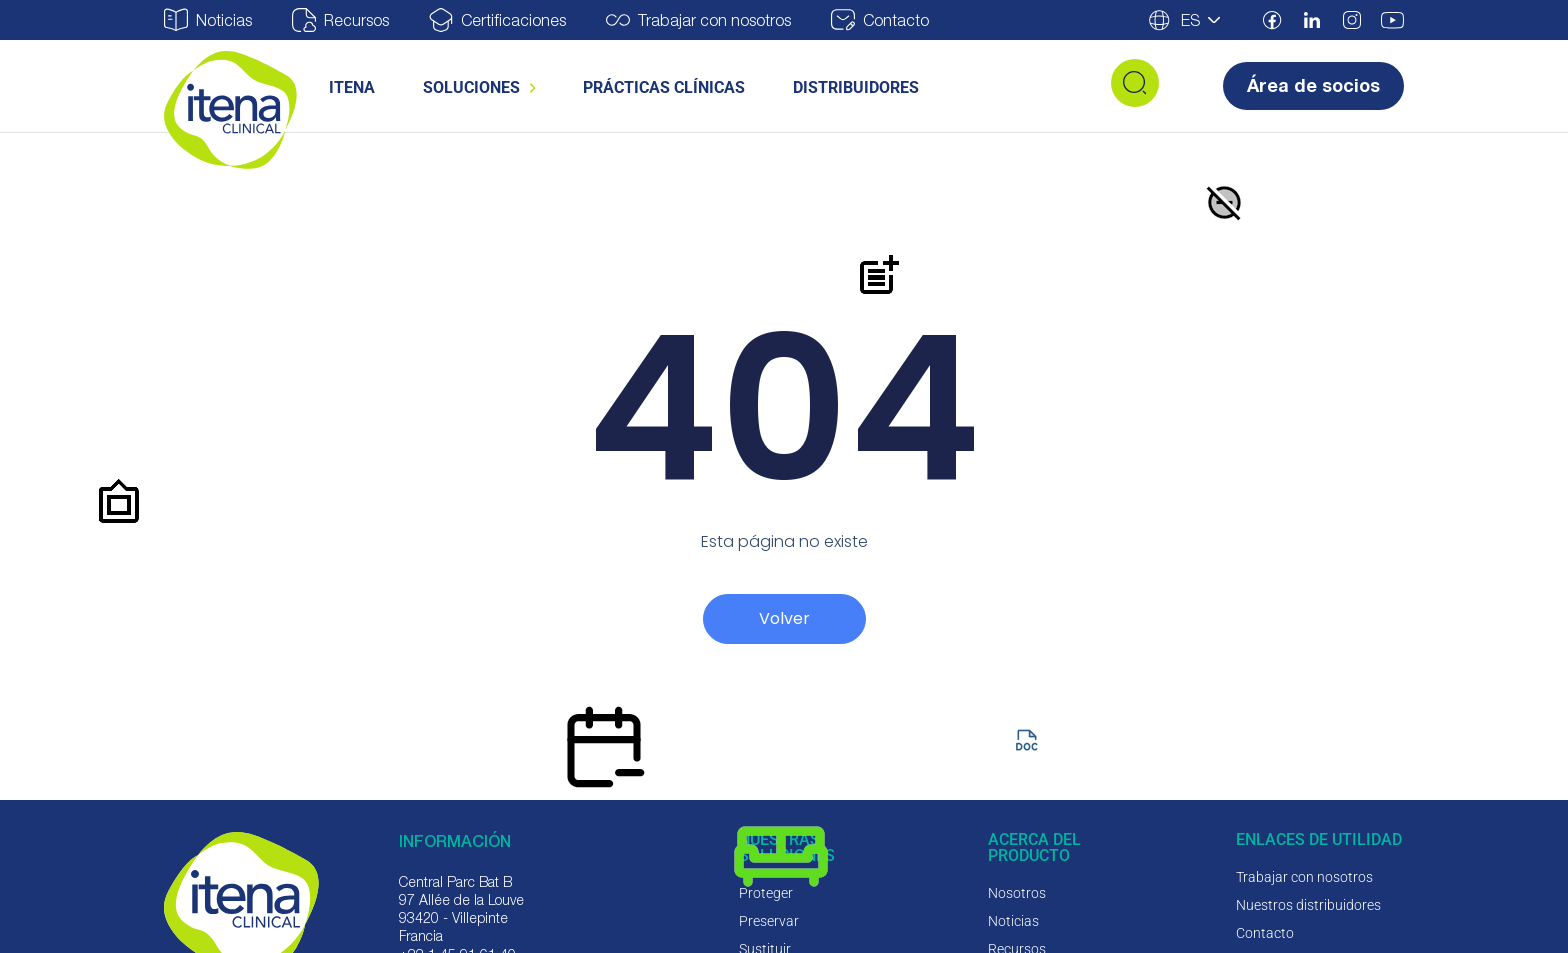 The image size is (1568, 953). I want to click on browse furniture or home decor items, so click(781, 855).